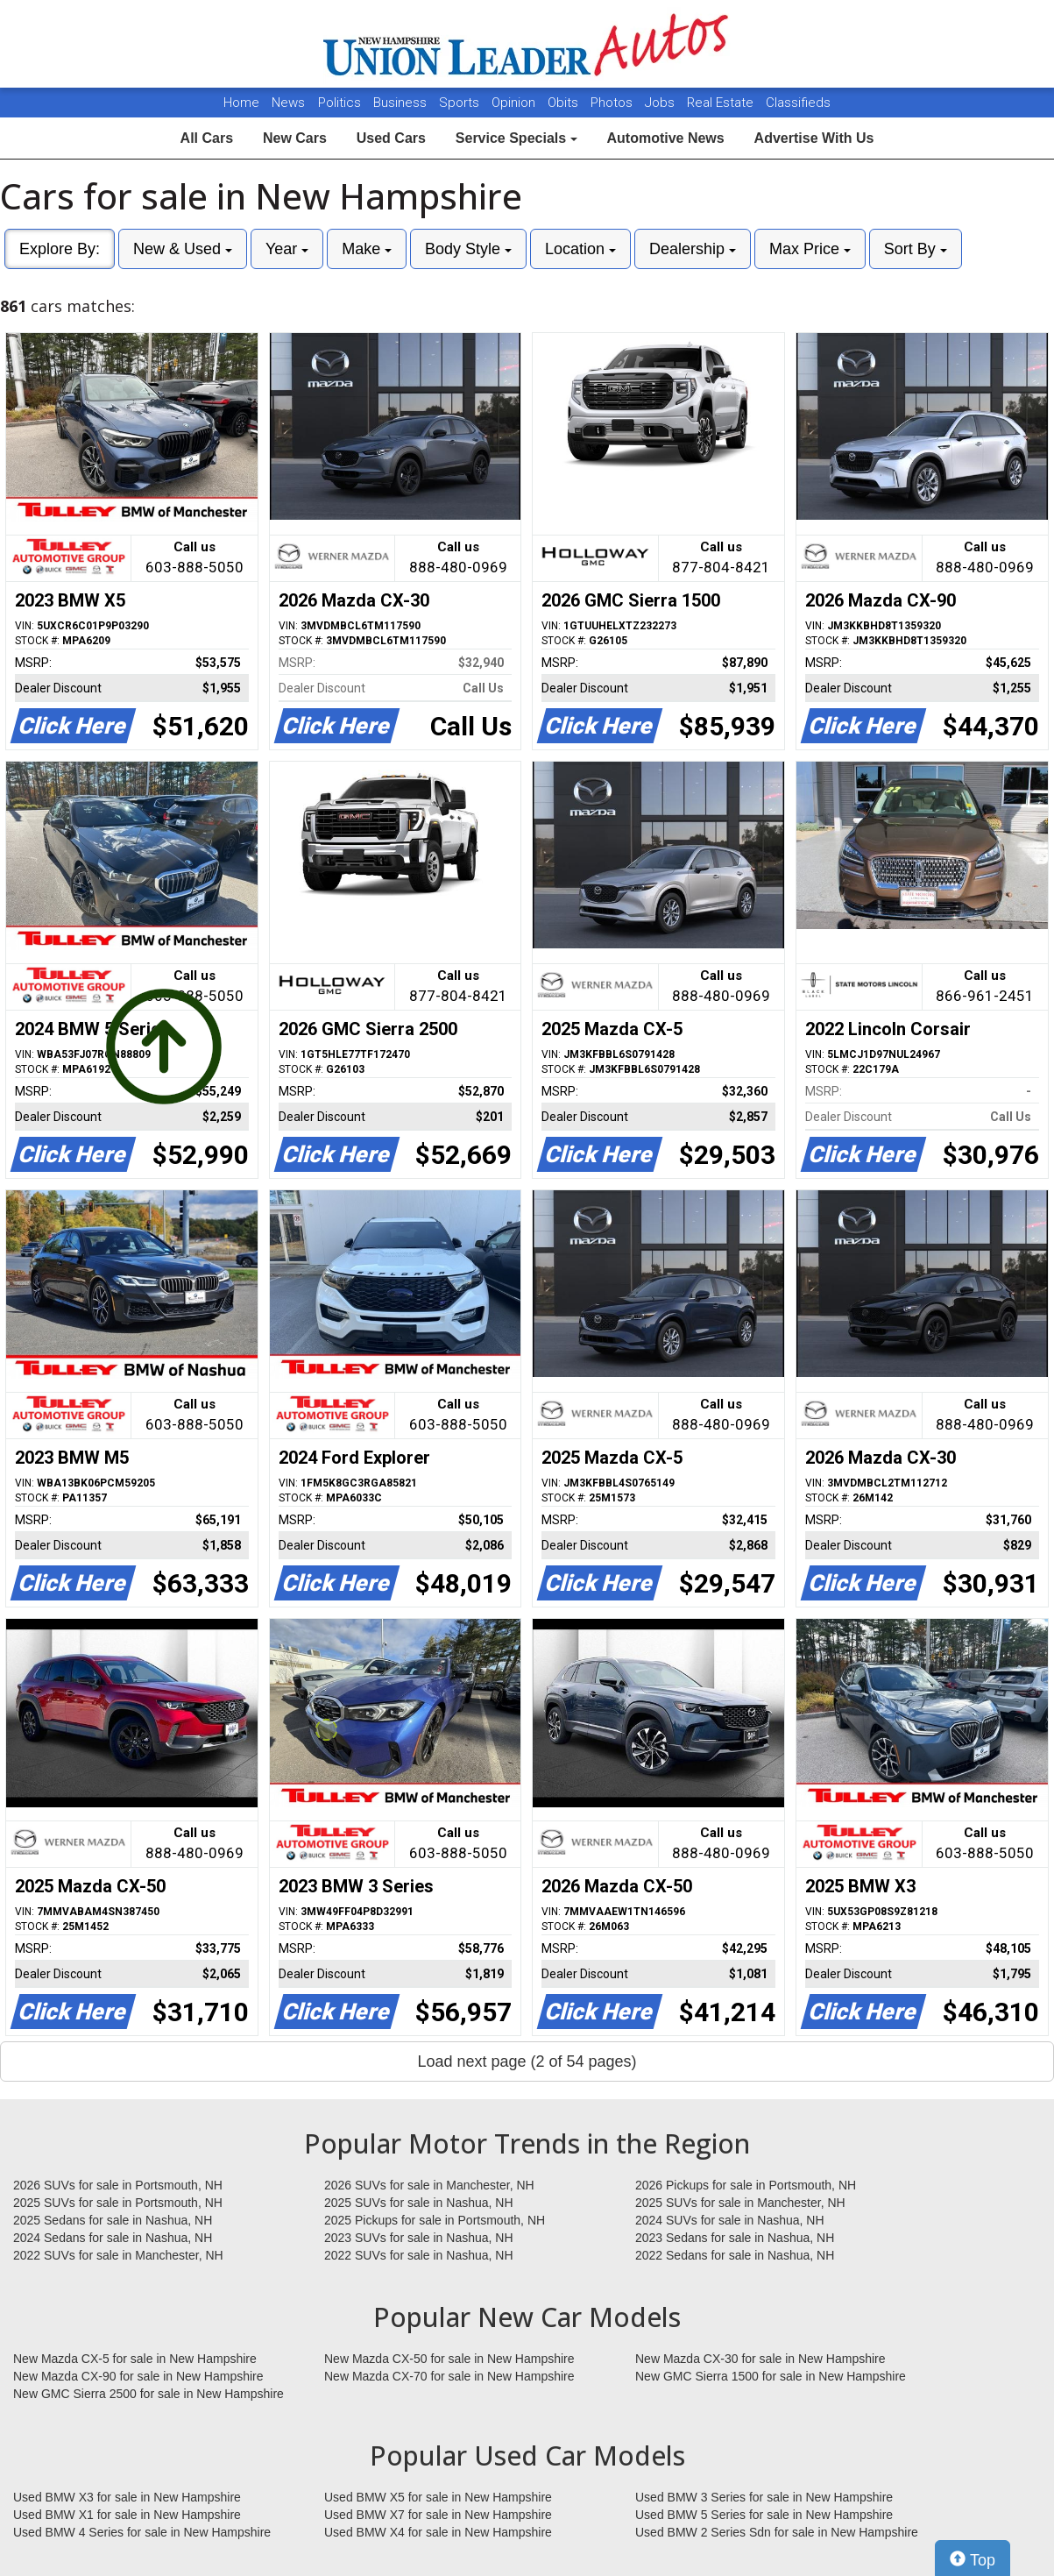  Describe the element at coordinates (164, 1047) in the screenshot. I see `scroll to top of page` at that location.